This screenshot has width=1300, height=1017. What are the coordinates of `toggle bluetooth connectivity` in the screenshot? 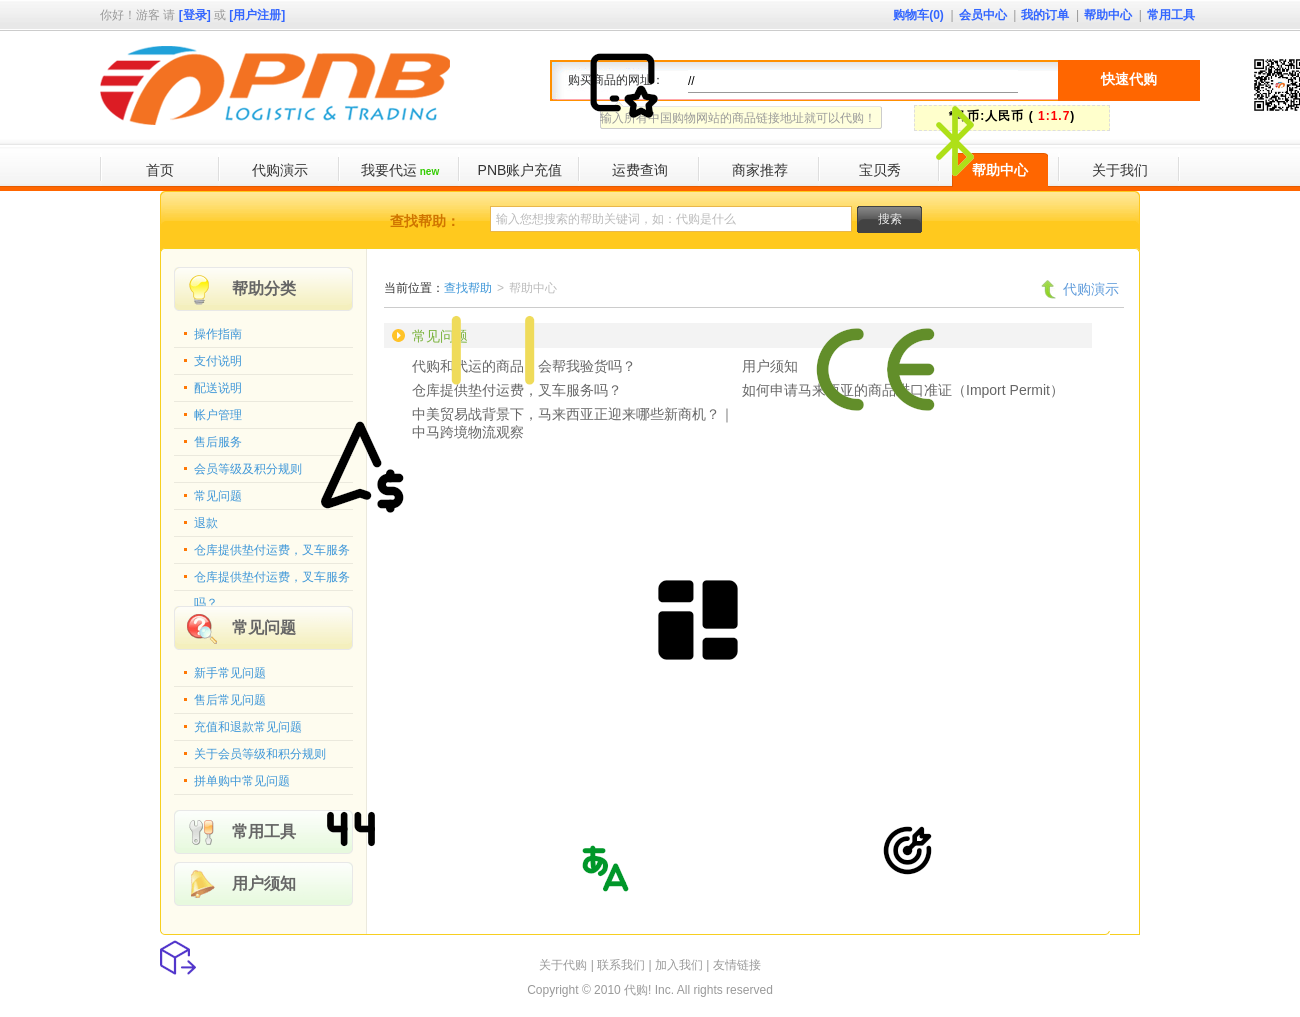 It's located at (955, 141).